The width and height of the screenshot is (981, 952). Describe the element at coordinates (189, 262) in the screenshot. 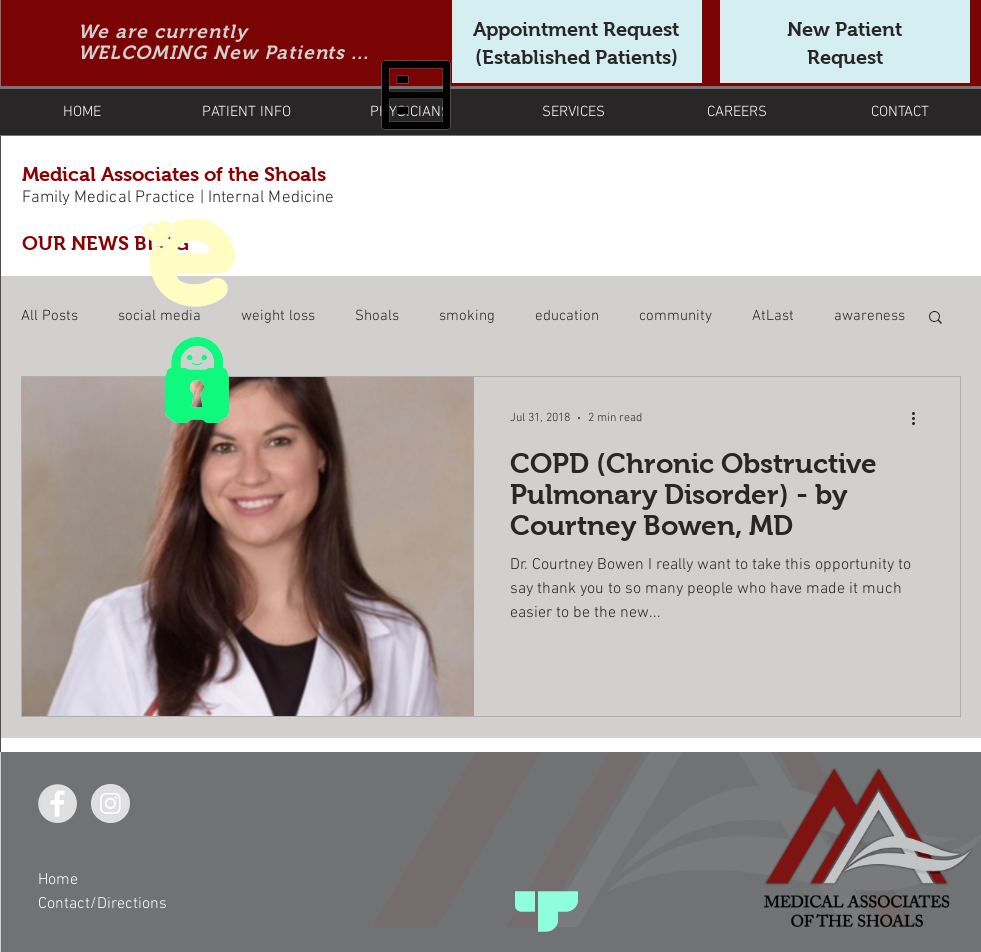

I see `open the ente app` at that location.